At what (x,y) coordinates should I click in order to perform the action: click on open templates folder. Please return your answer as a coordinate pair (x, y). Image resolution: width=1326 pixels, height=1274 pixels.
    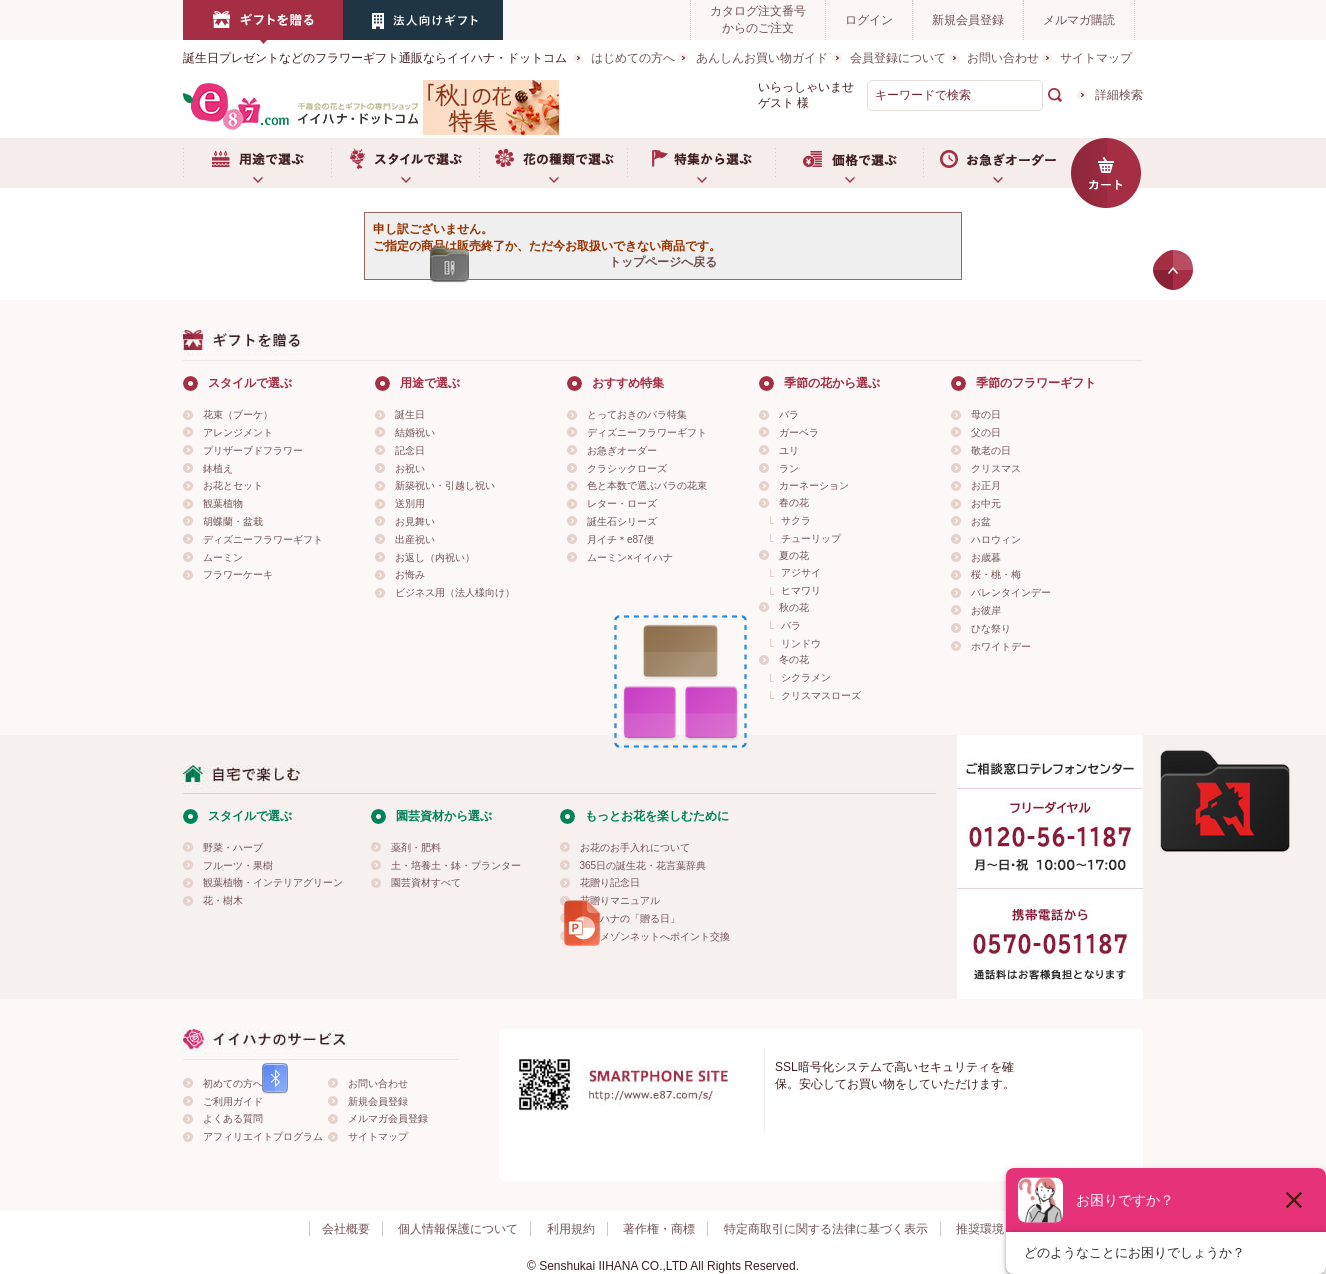
    Looking at the image, I should click on (449, 263).